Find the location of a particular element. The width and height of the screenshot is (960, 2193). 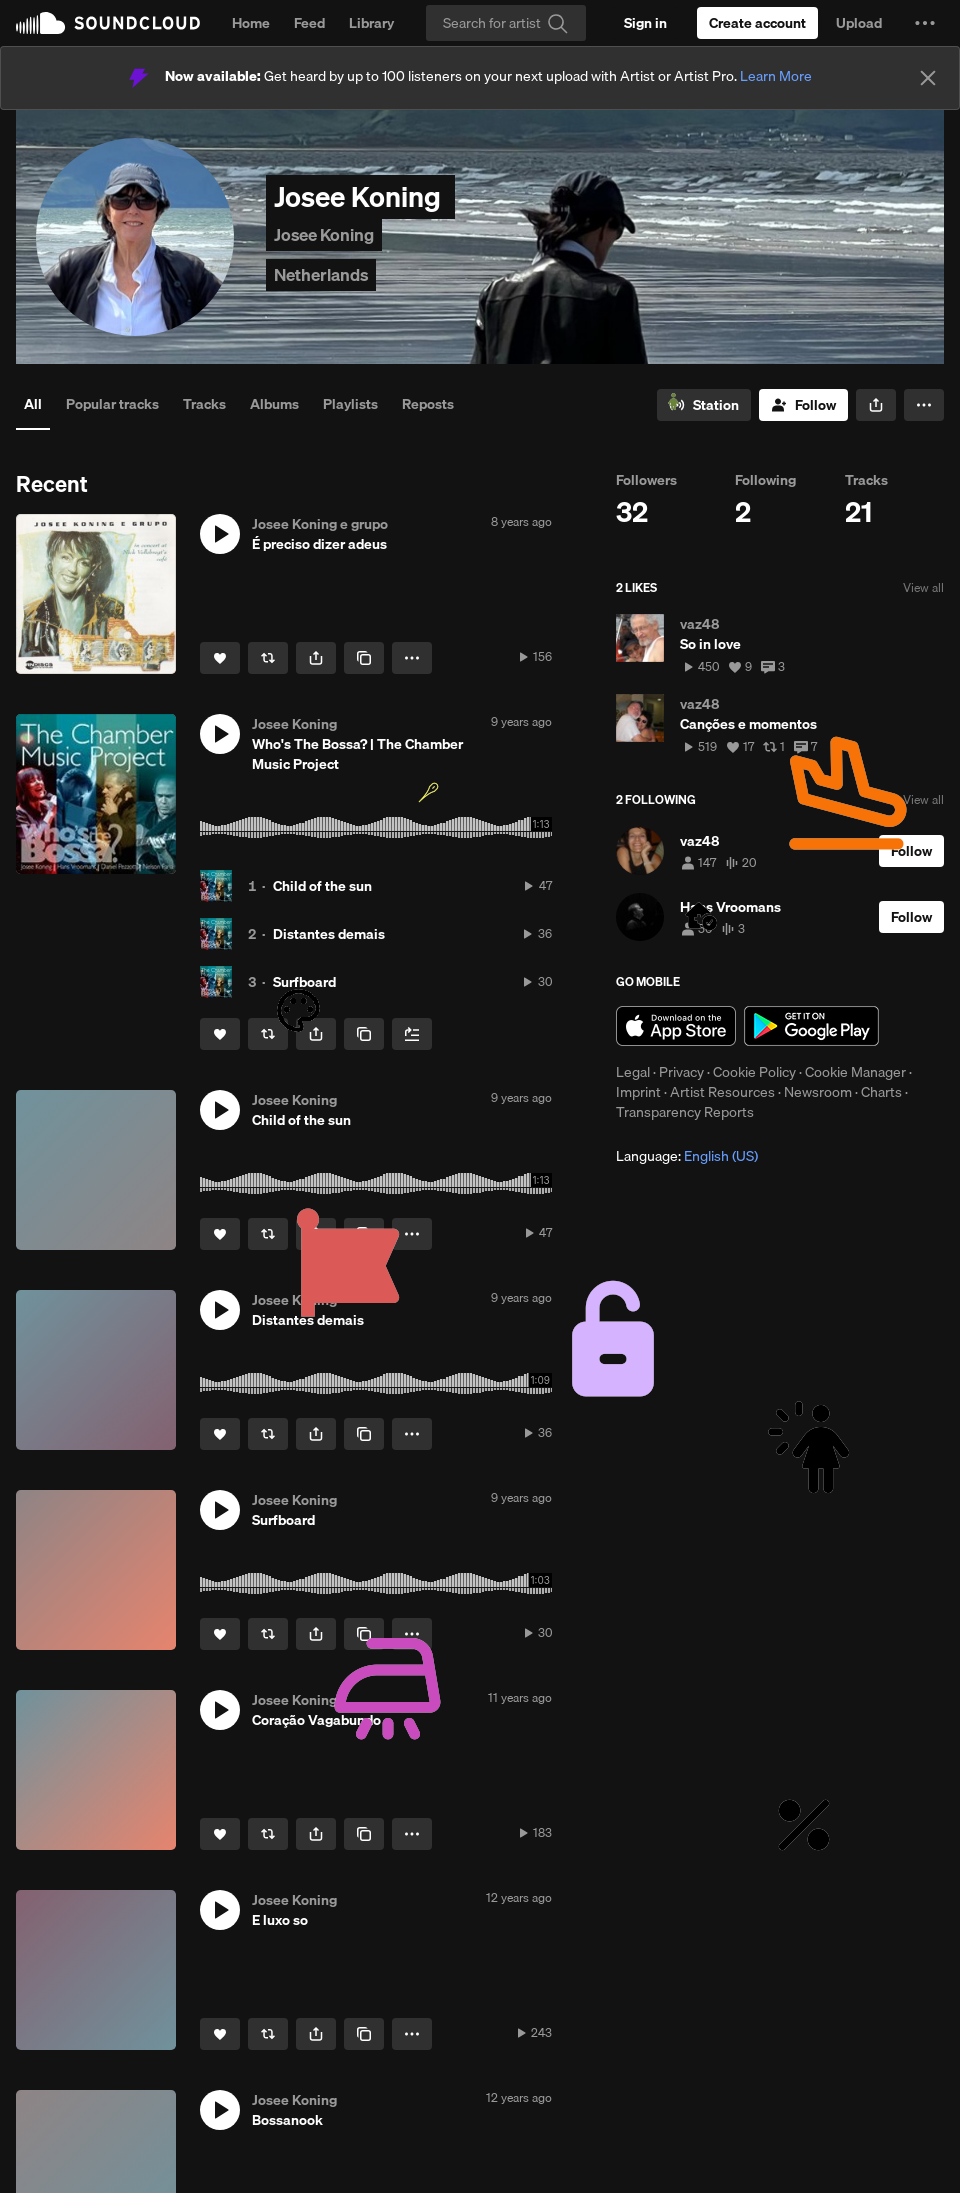

report an incident or emergency involving a person is located at coordinates (816, 1449).